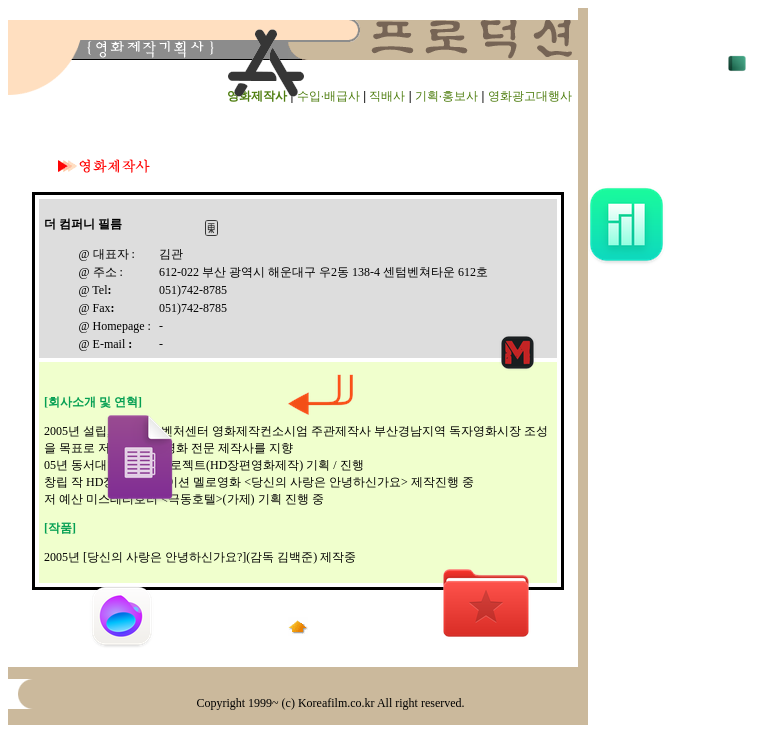 The height and width of the screenshot is (751, 768). Describe the element at coordinates (266, 62) in the screenshot. I see `open the app store` at that location.